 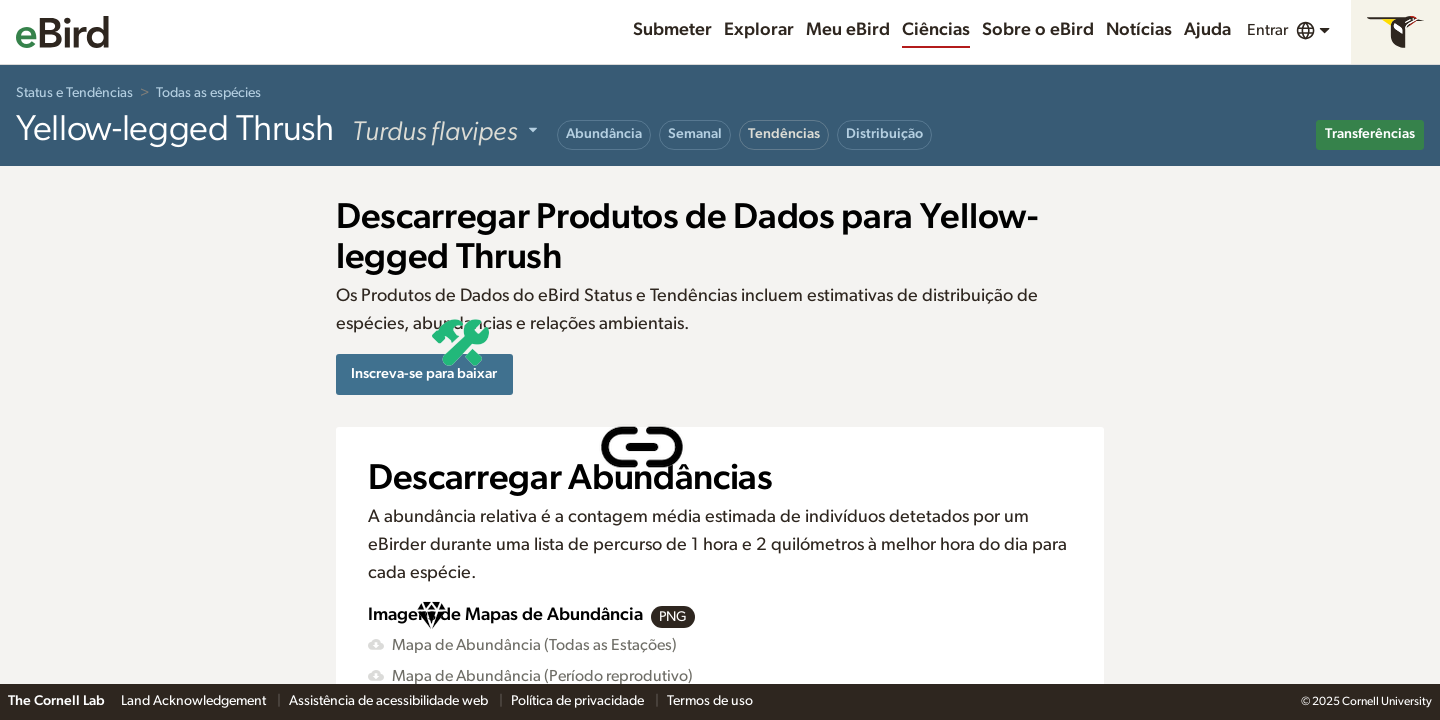 I want to click on indicates premium or pro membership status, so click(x=431, y=615).